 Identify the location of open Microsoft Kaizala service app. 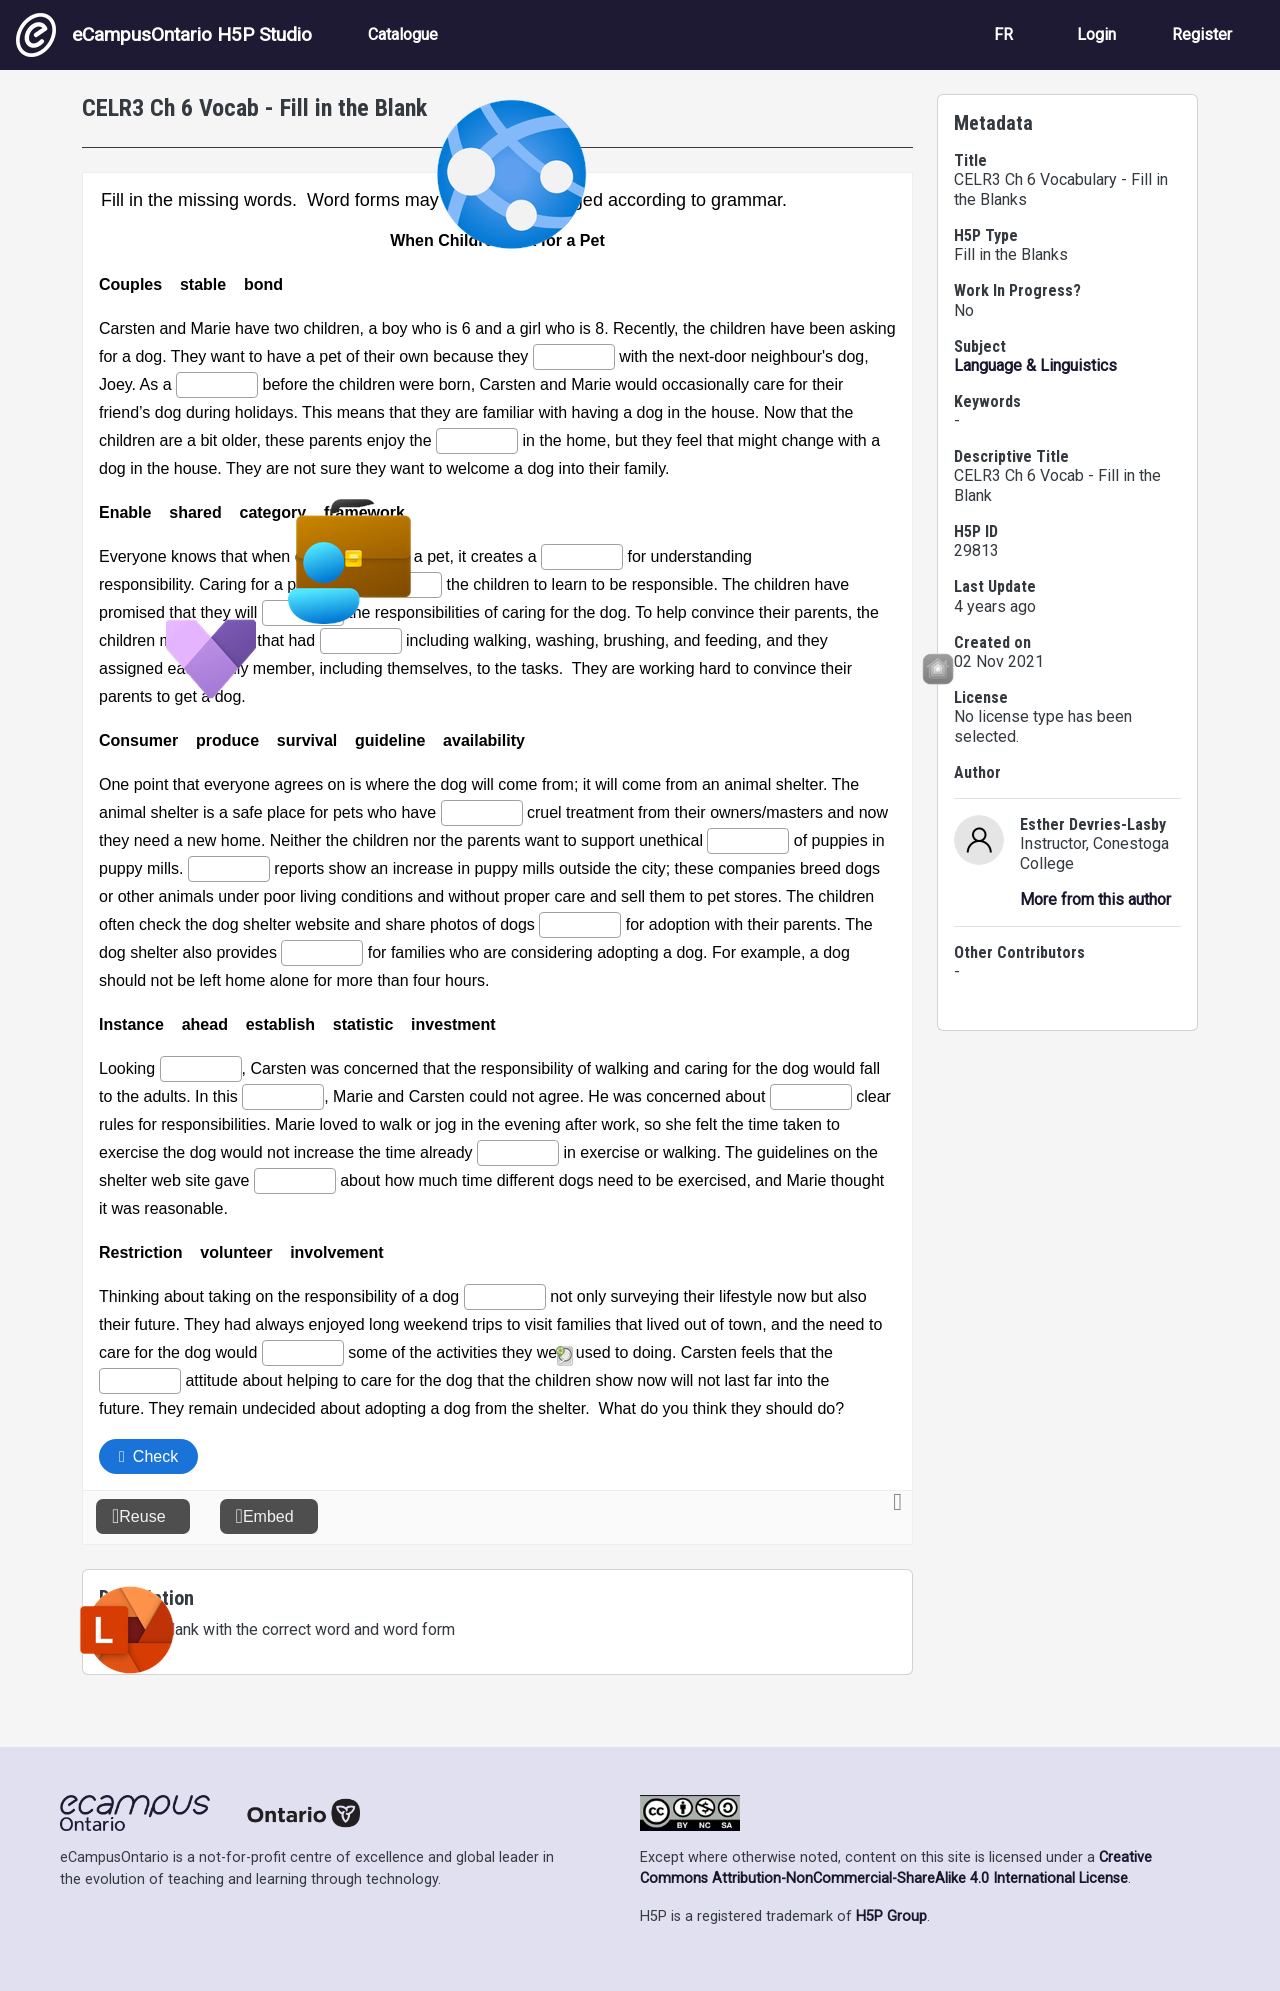
(211, 659).